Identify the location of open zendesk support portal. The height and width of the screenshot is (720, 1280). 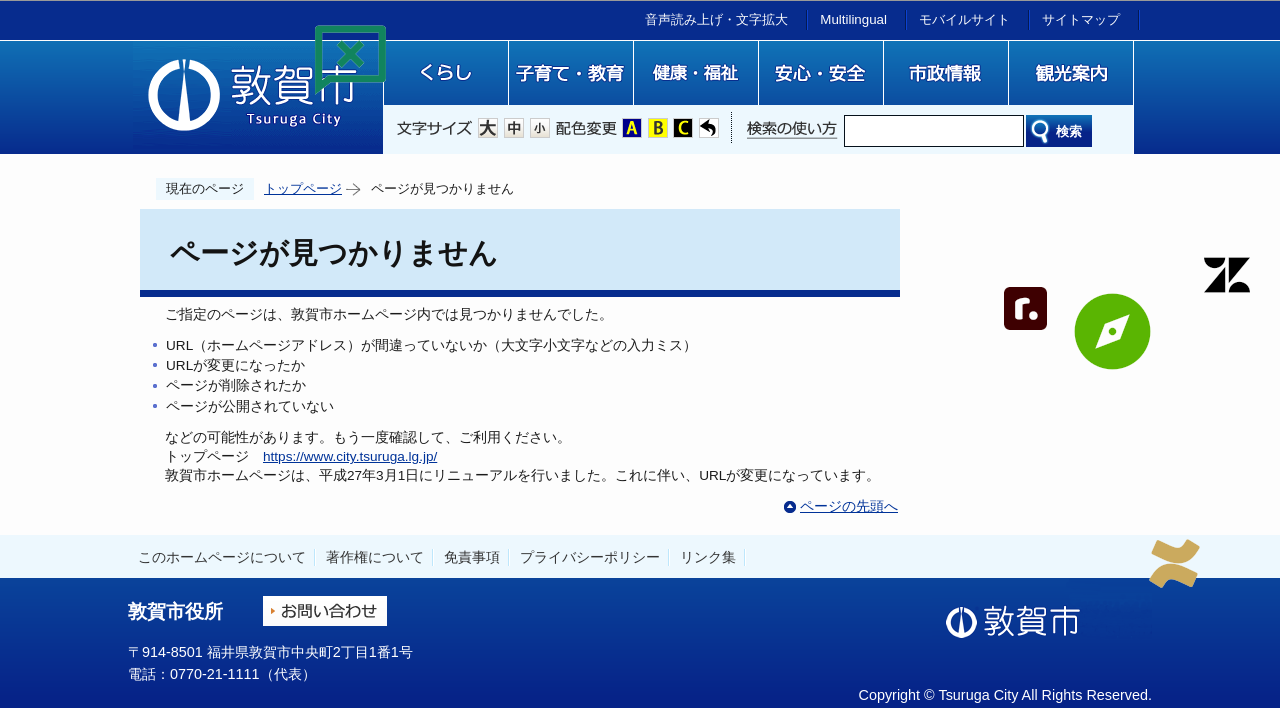
(1227, 275).